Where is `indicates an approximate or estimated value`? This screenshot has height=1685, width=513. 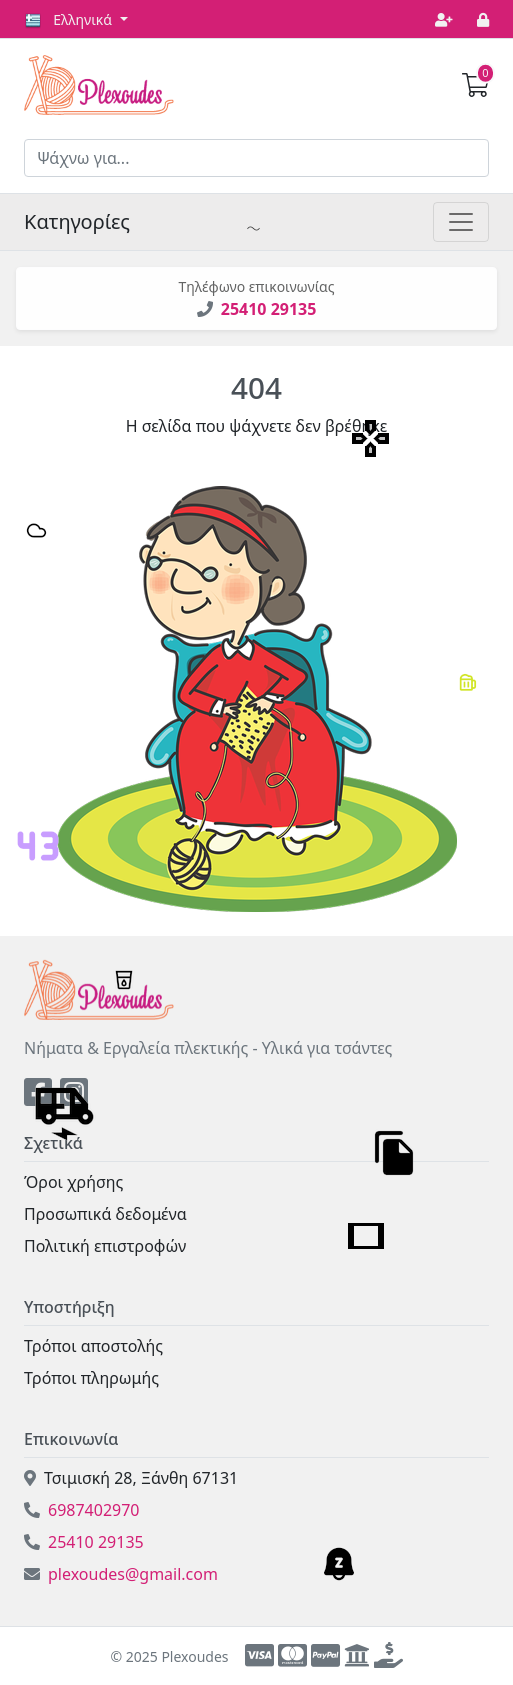 indicates an approximate or estimated value is located at coordinates (253, 228).